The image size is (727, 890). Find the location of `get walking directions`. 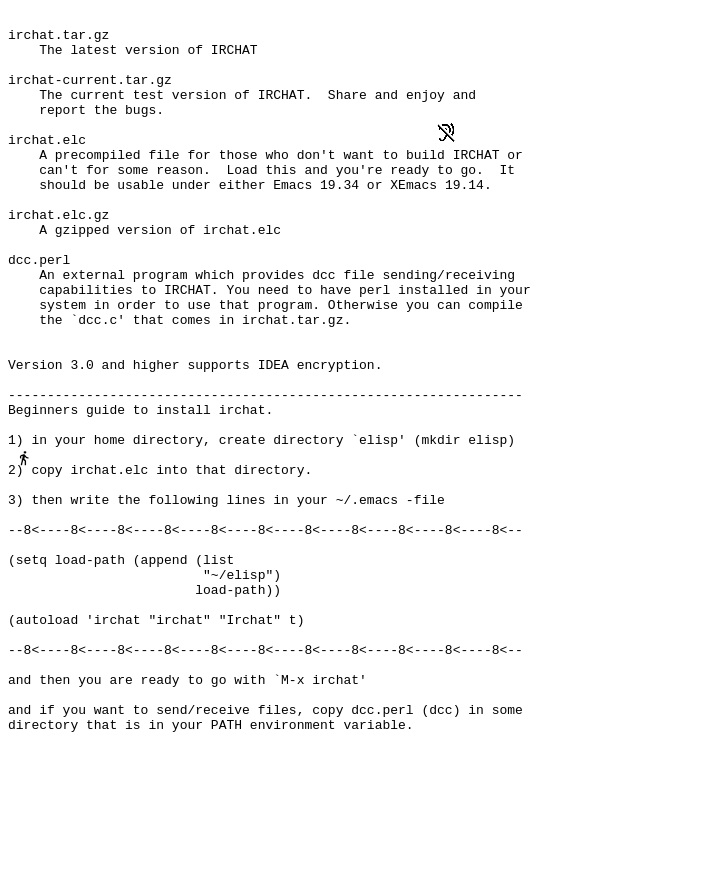

get walking directions is located at coordinates (24, 458).